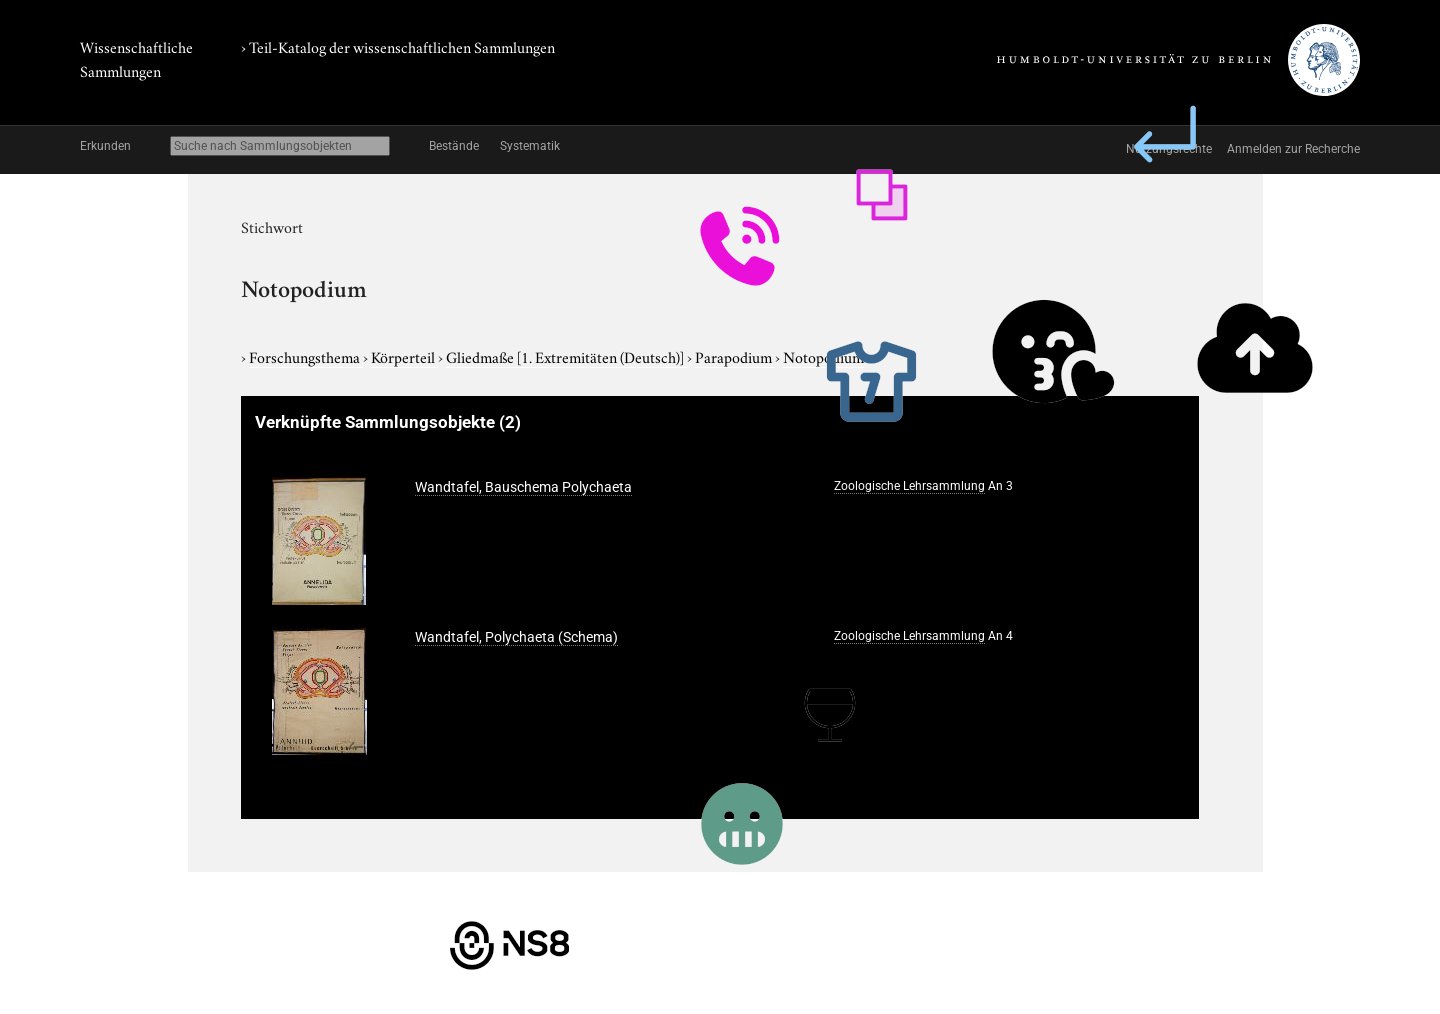 The image size is (1440, 1014). What do you see at coordinates (509, 945) in the screenshot?
I see `NS8 brand logo` at bounding box center [509, 945].